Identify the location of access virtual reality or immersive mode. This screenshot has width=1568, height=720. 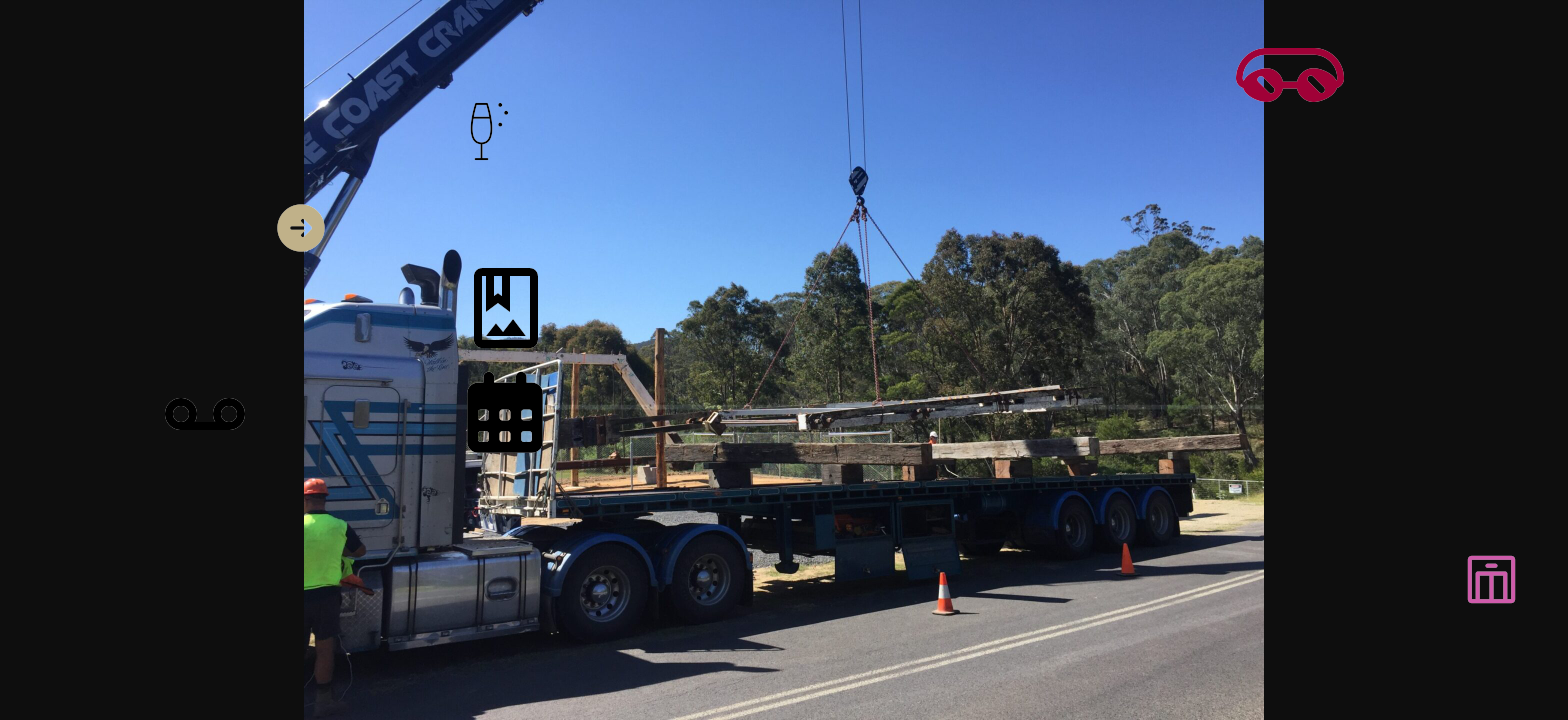
(1290, 75).